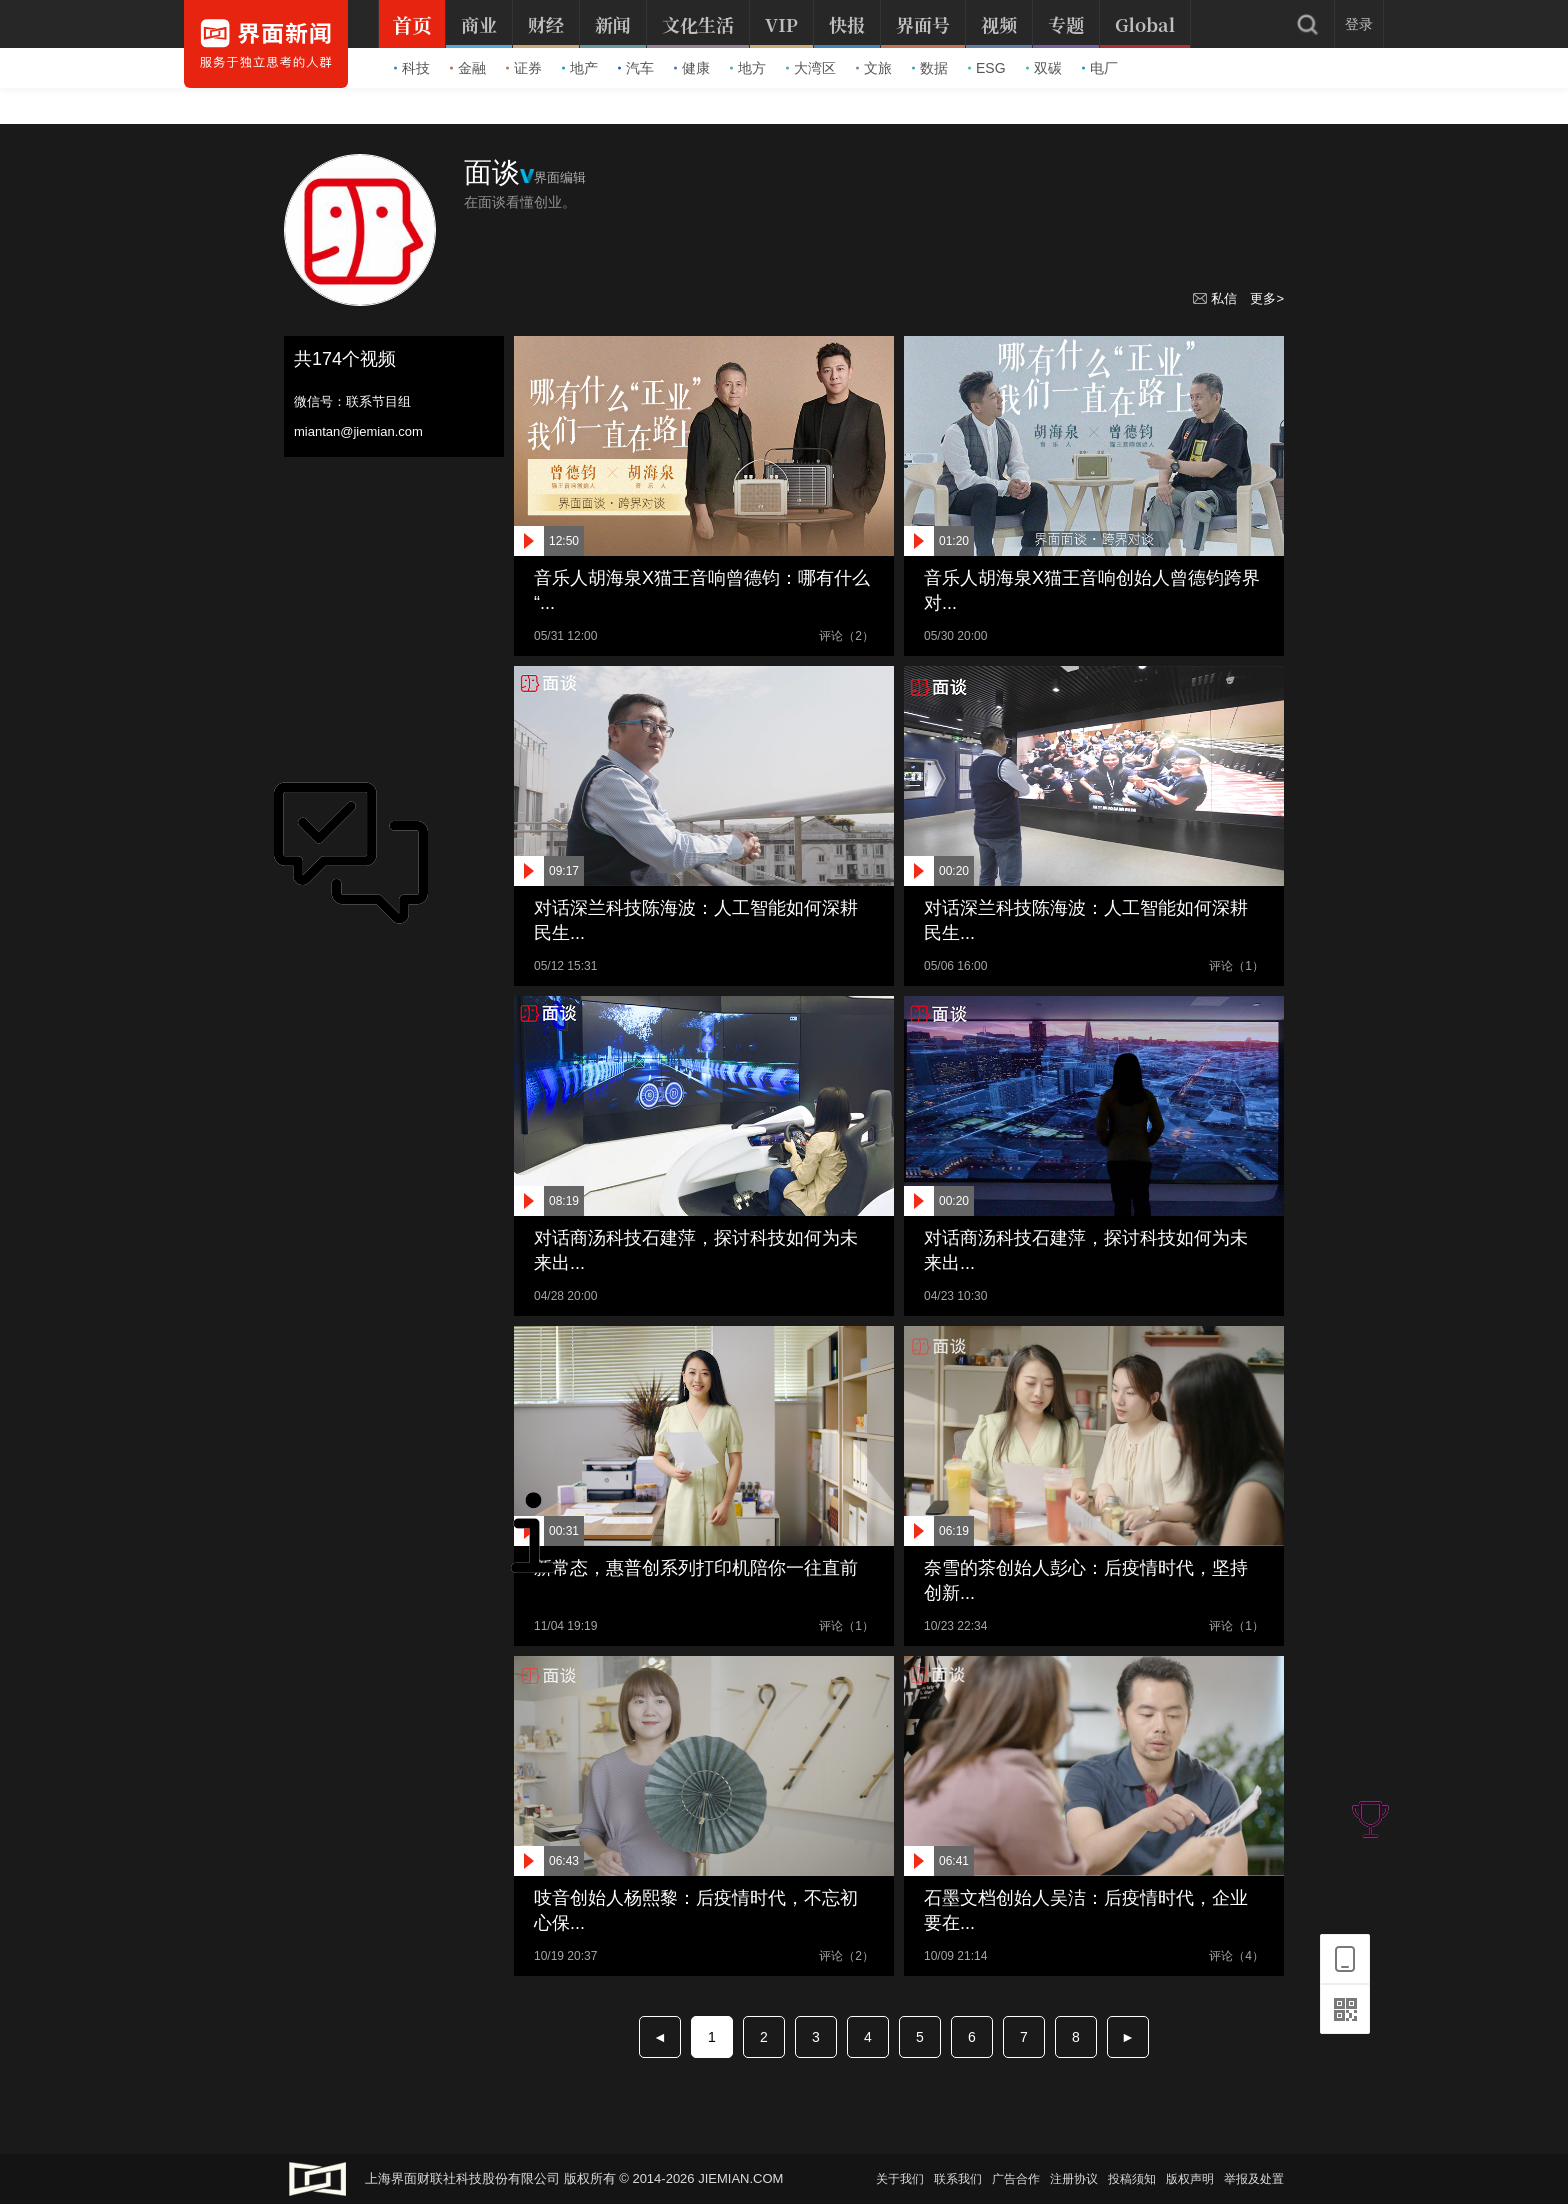  What do you see at coordinates (1370, 1819) in the screenshot?
I see `view achievements or awards` at bounding box center [1370, 1819].